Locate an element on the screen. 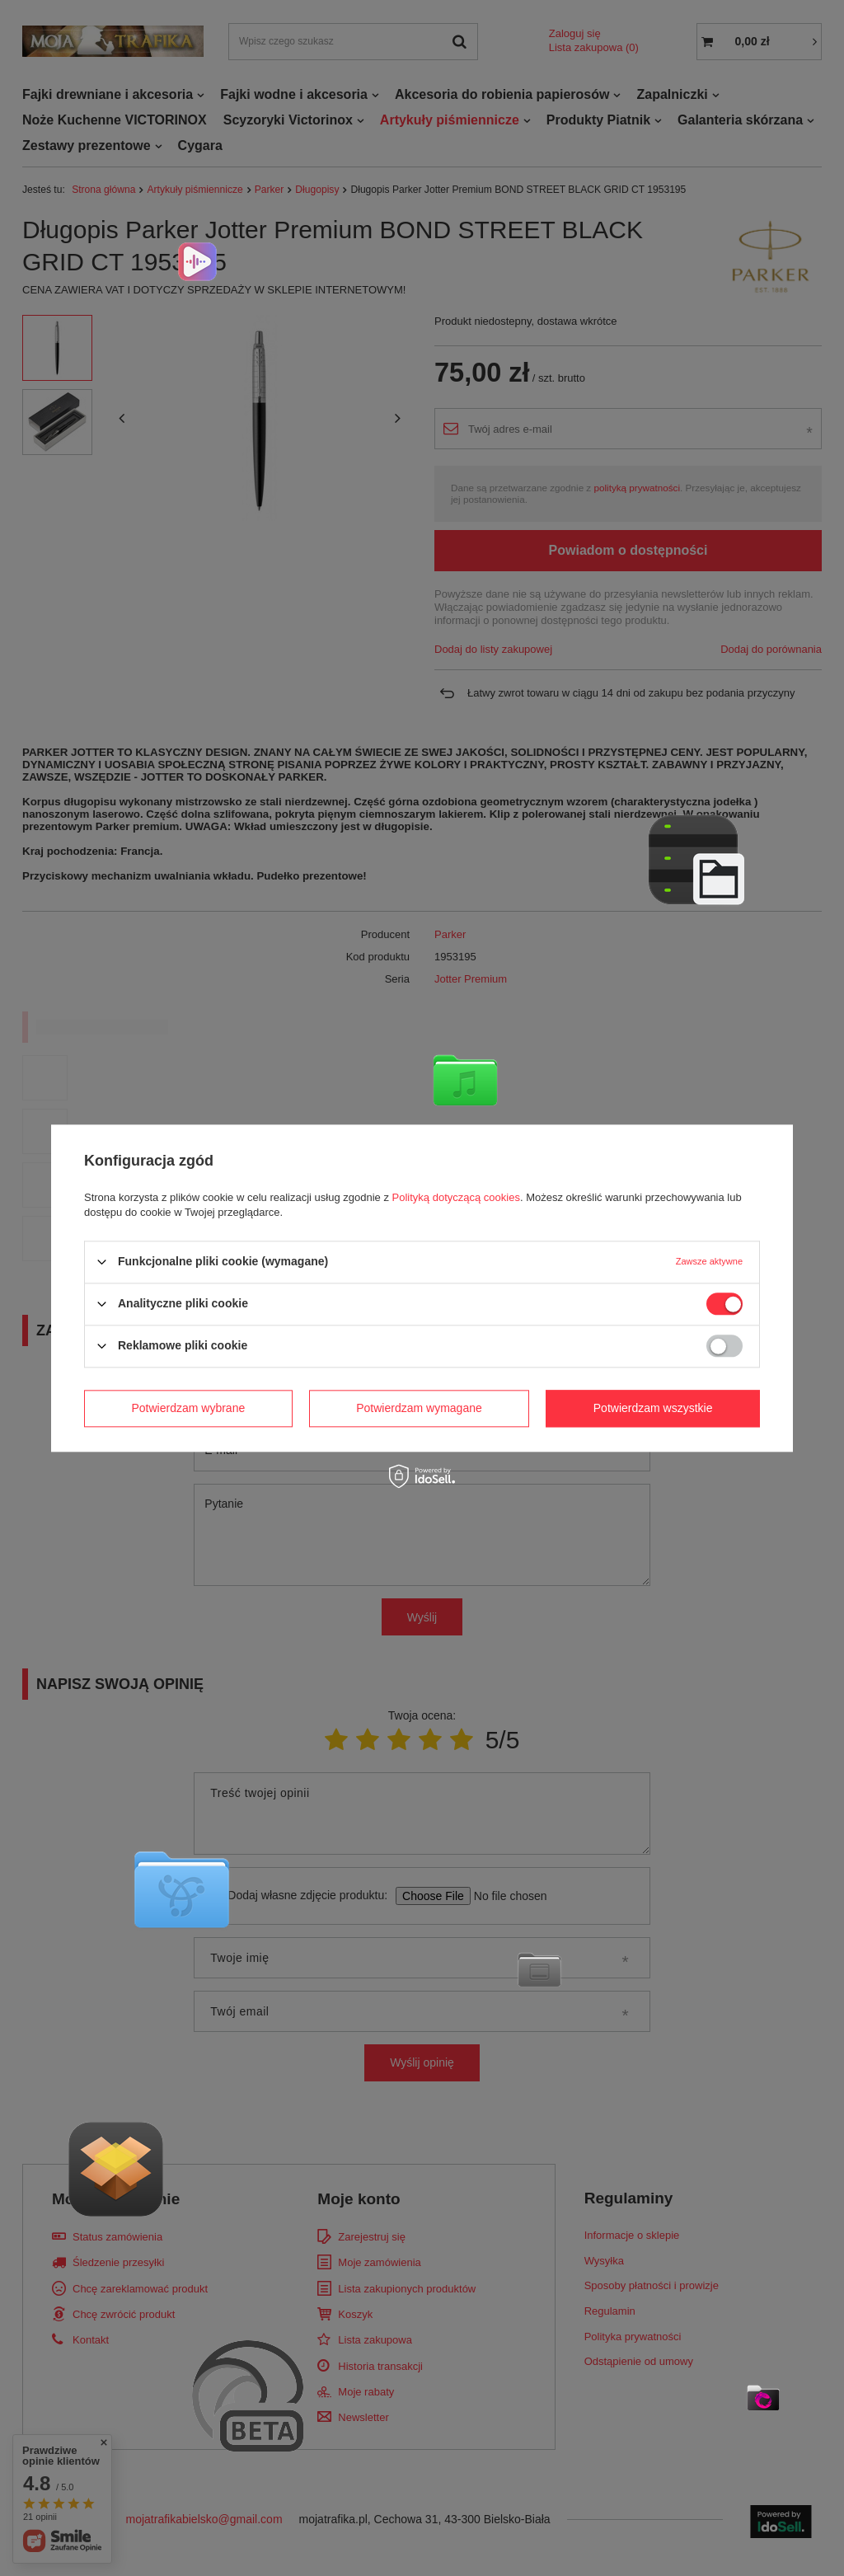  open microsoft edge beta browser is located at coordinates (247, 2395).